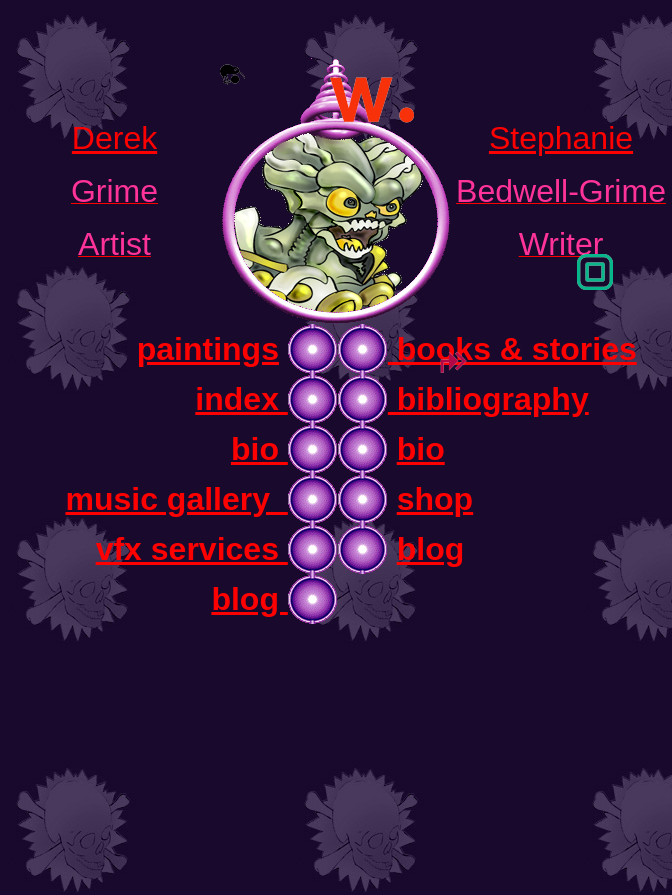 The width and height of the screenshot is (672, 895). Describe the element at coordinates (452, 362) in the screenshot. I see `forward message to multiple recipients` at that location.